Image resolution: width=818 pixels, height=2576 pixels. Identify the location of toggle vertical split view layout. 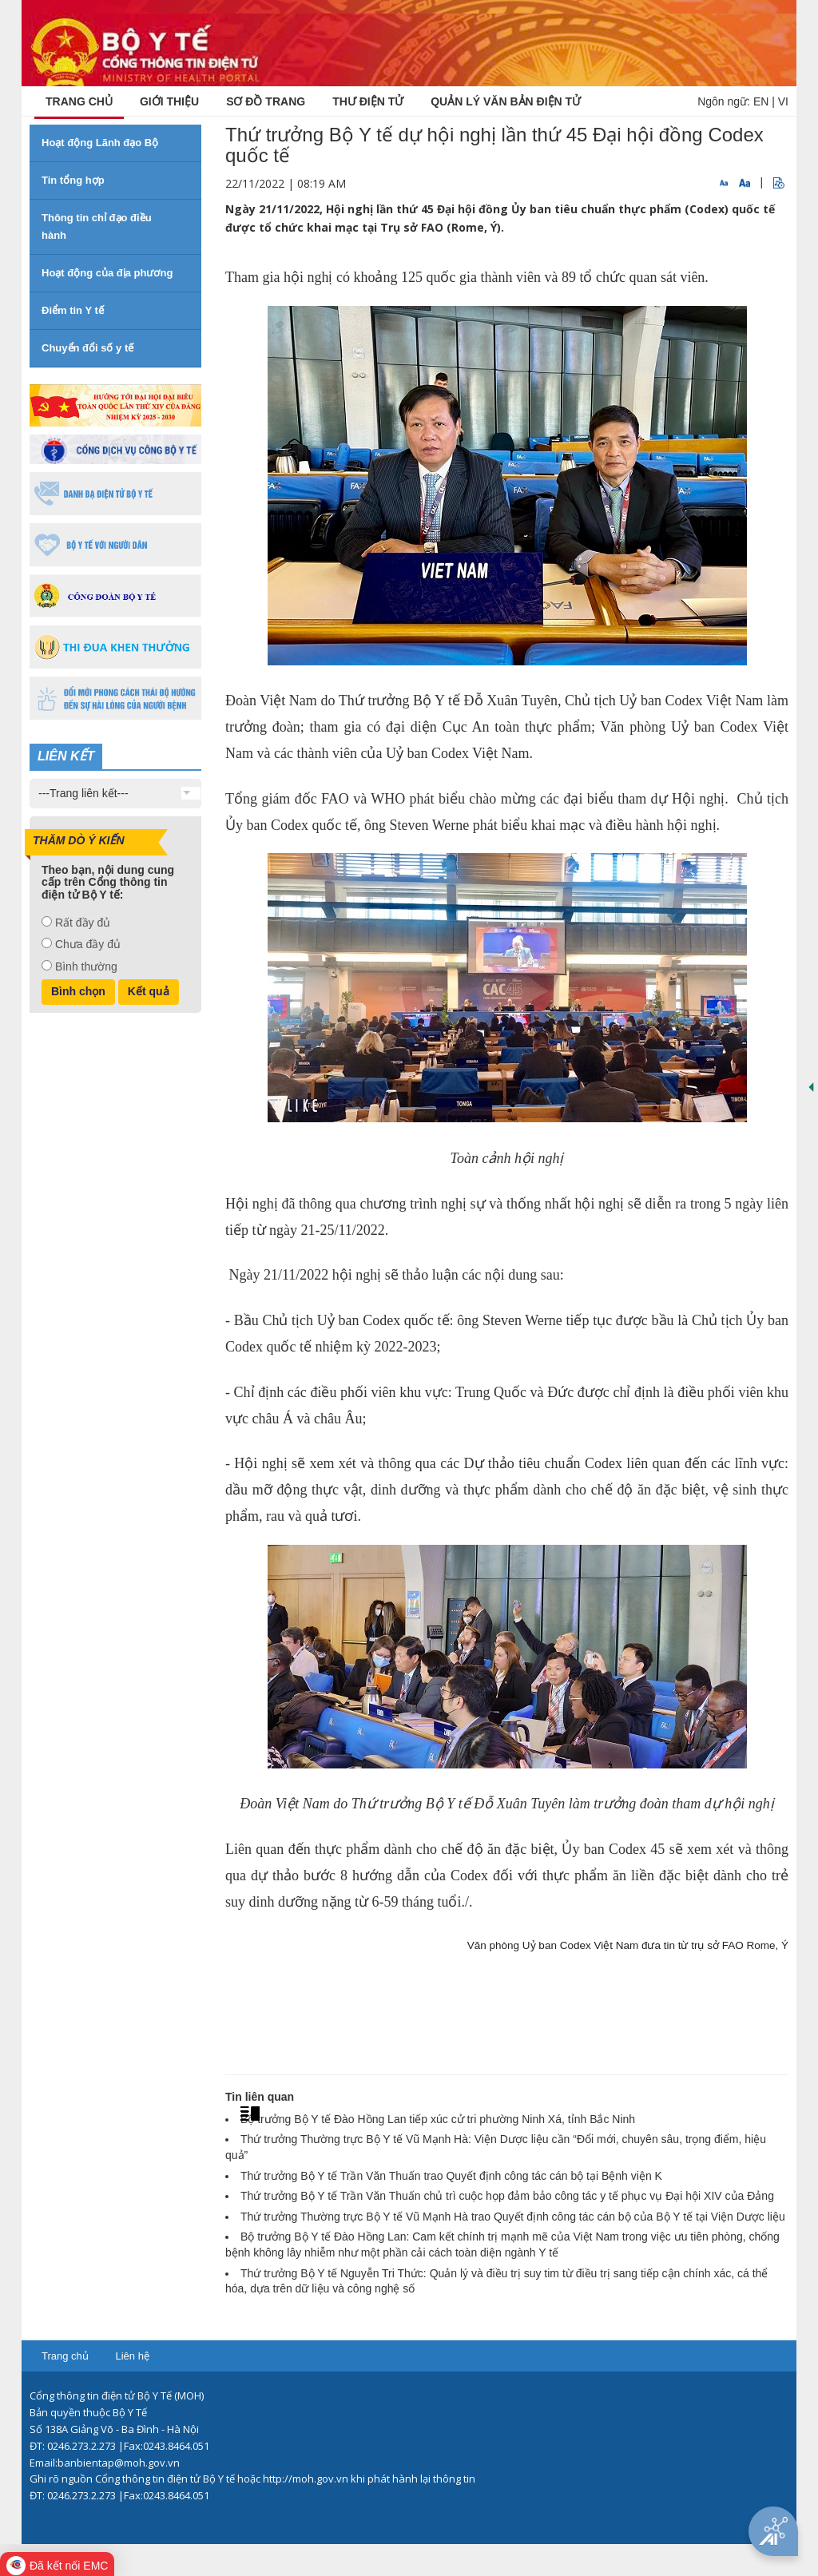
(250, 2114).